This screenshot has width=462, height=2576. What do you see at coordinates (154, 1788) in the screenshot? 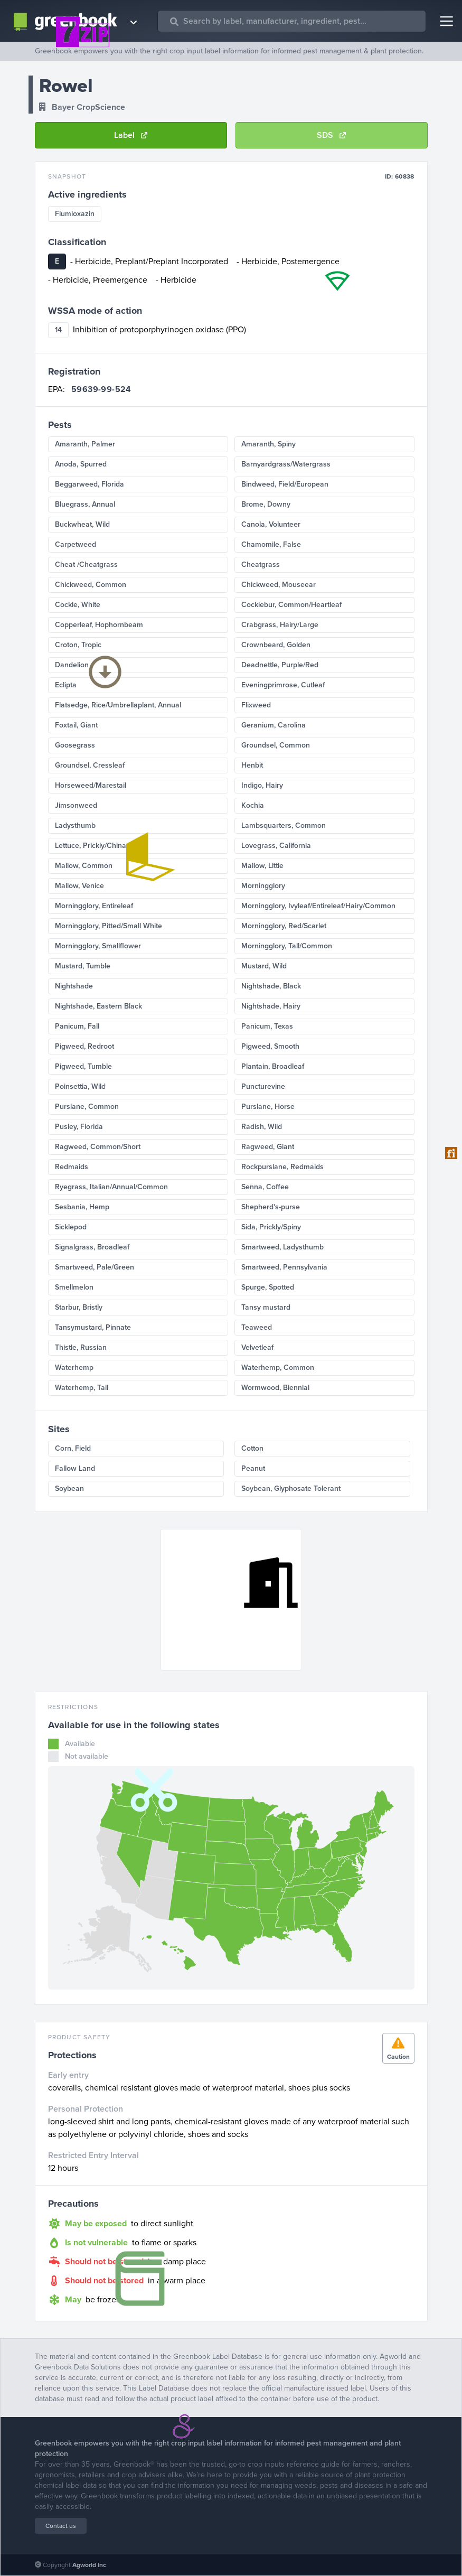
I see `cut selected content` at bounding box center [154, 1788].